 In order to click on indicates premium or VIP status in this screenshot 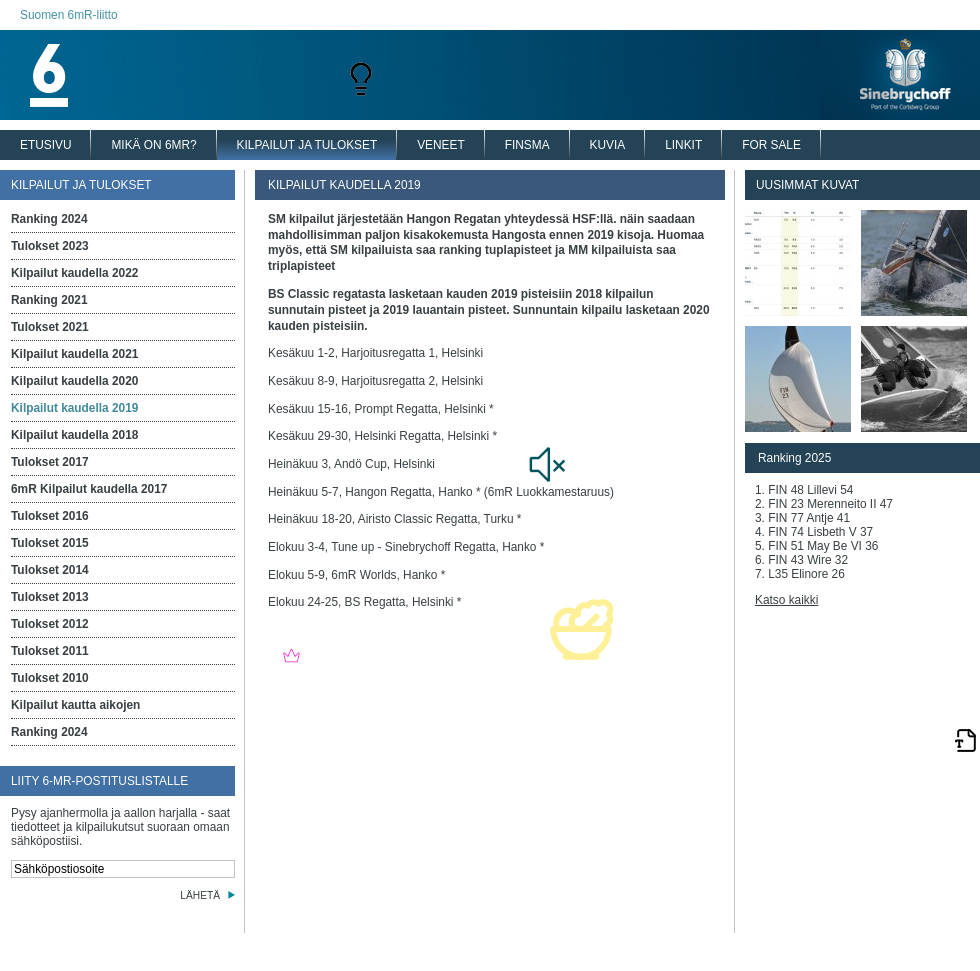, I will do `click(291, 656)`.